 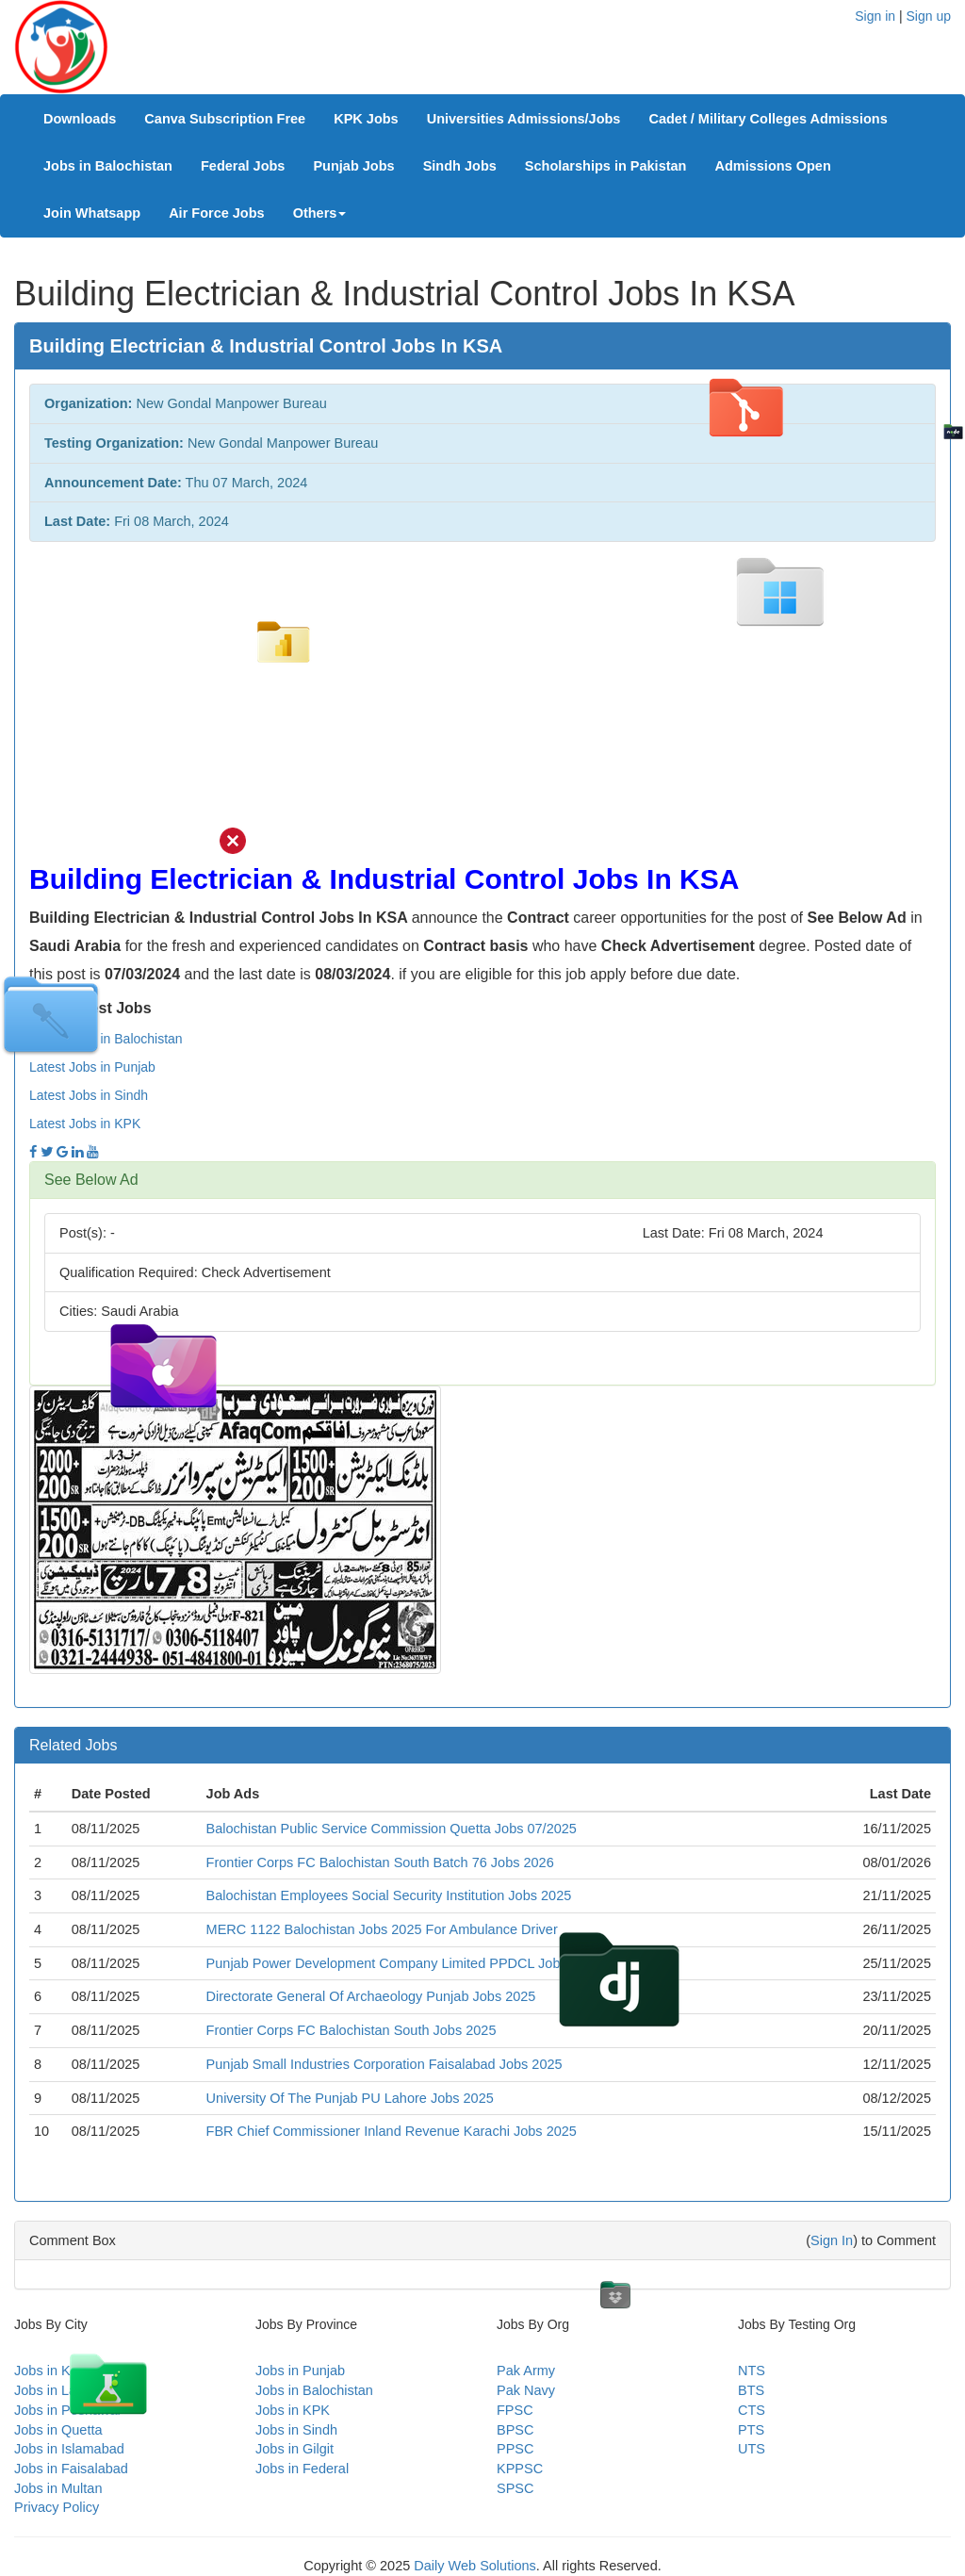 What do you see at coordinates (779, 594) in the screenshot?
I see `open the windows 11 system folder` at bounding box center [779, 594].